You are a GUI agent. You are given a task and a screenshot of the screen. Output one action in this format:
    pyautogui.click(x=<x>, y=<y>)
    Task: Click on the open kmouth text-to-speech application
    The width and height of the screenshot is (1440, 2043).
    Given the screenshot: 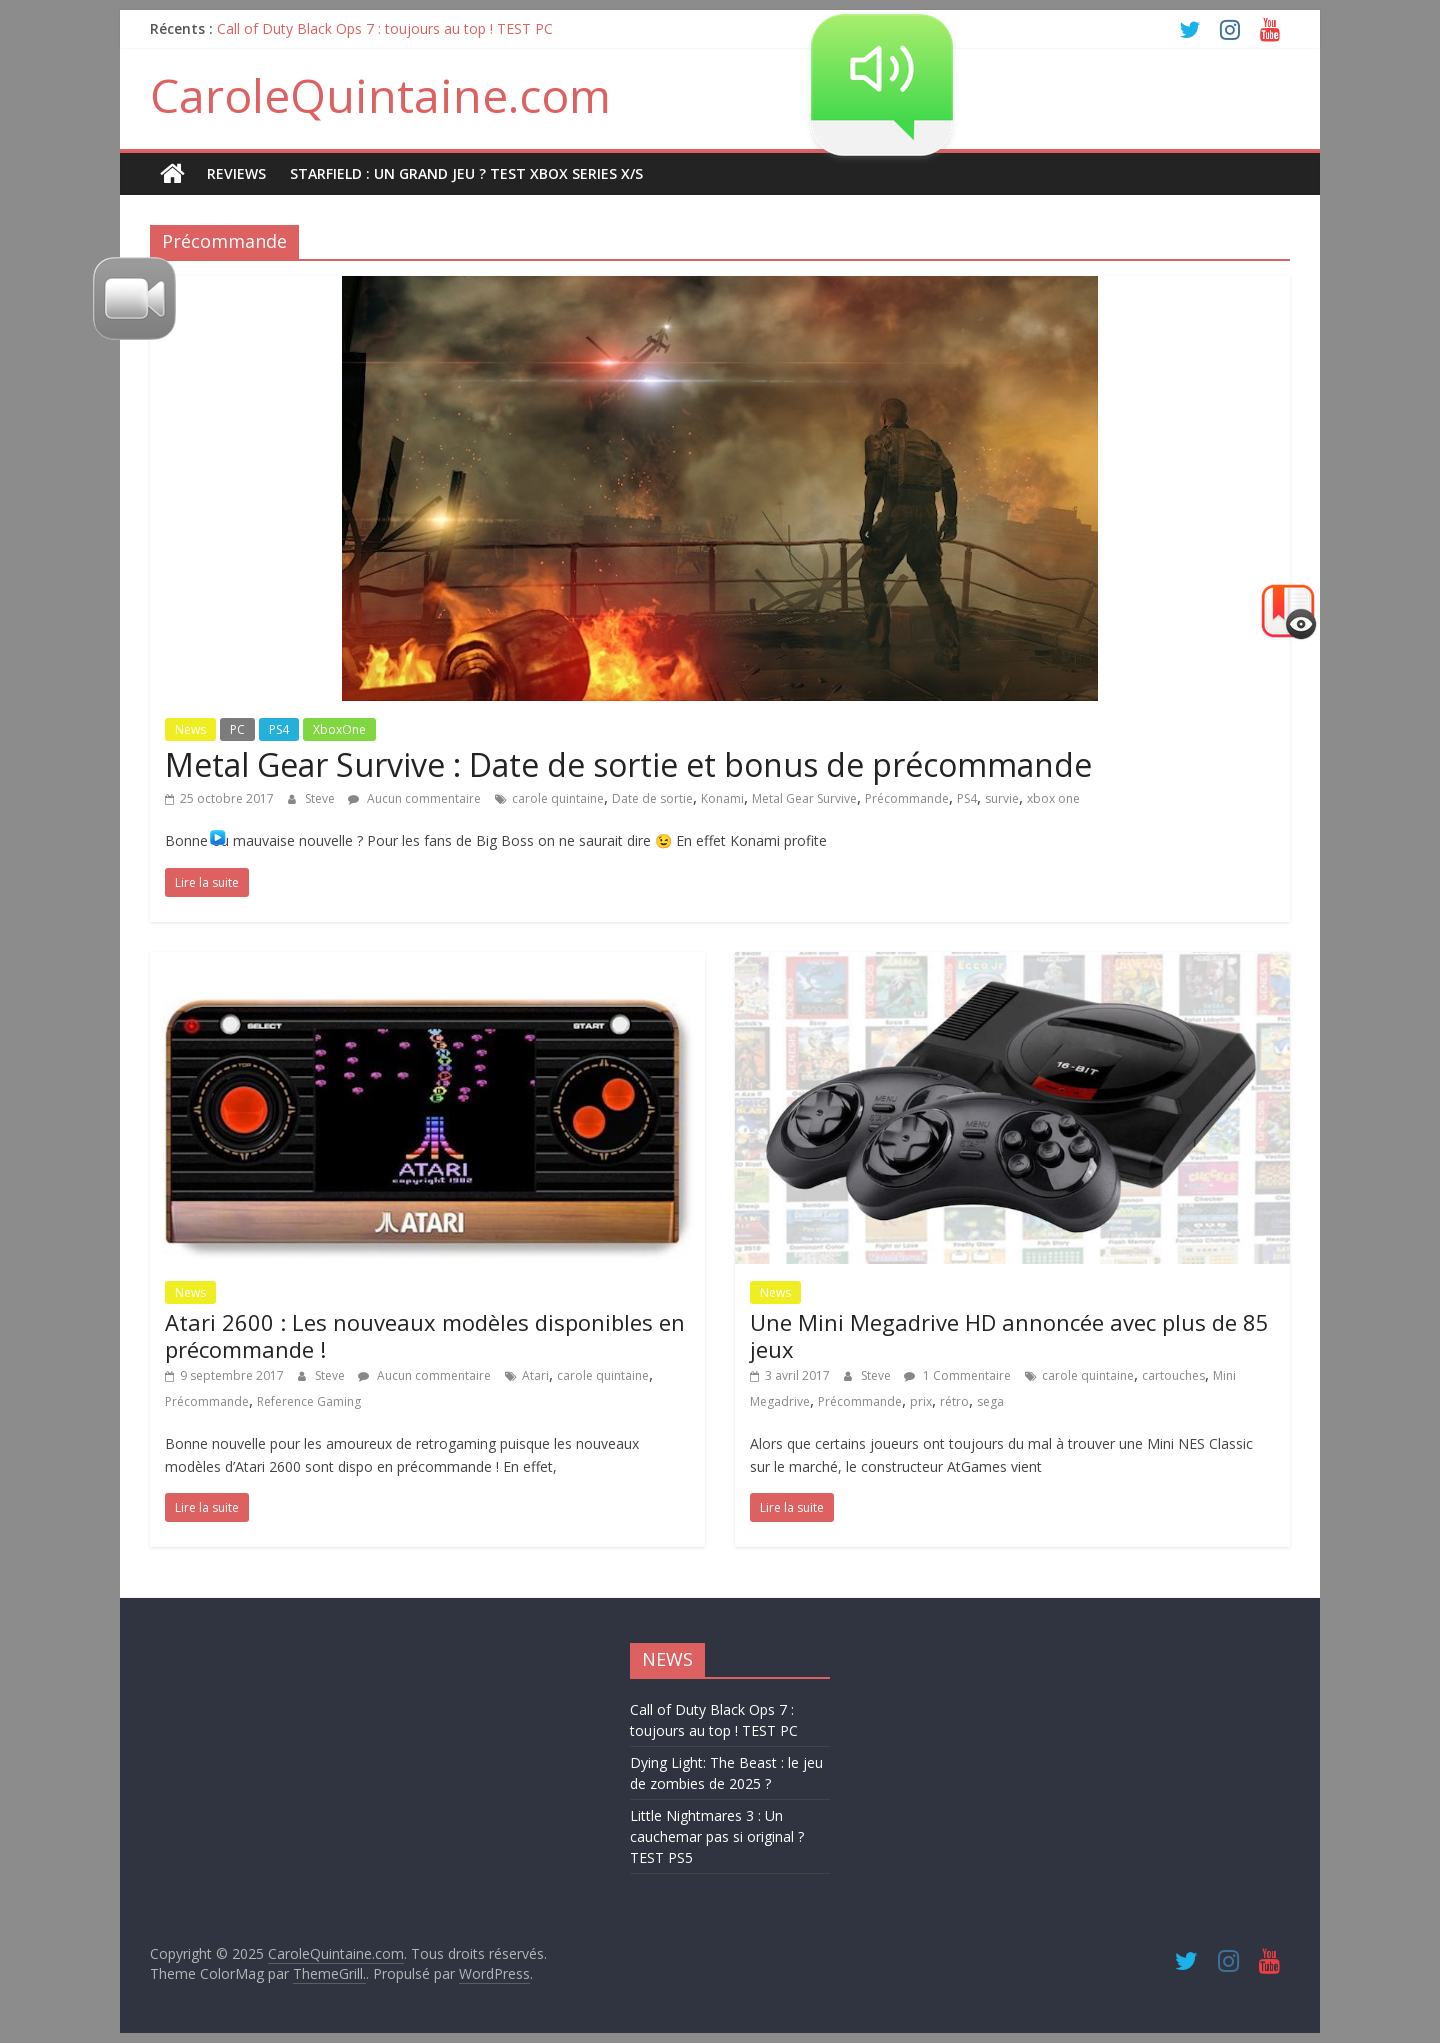 What is the action you would take?
    pyautogui.click(x=882, y=85)
    